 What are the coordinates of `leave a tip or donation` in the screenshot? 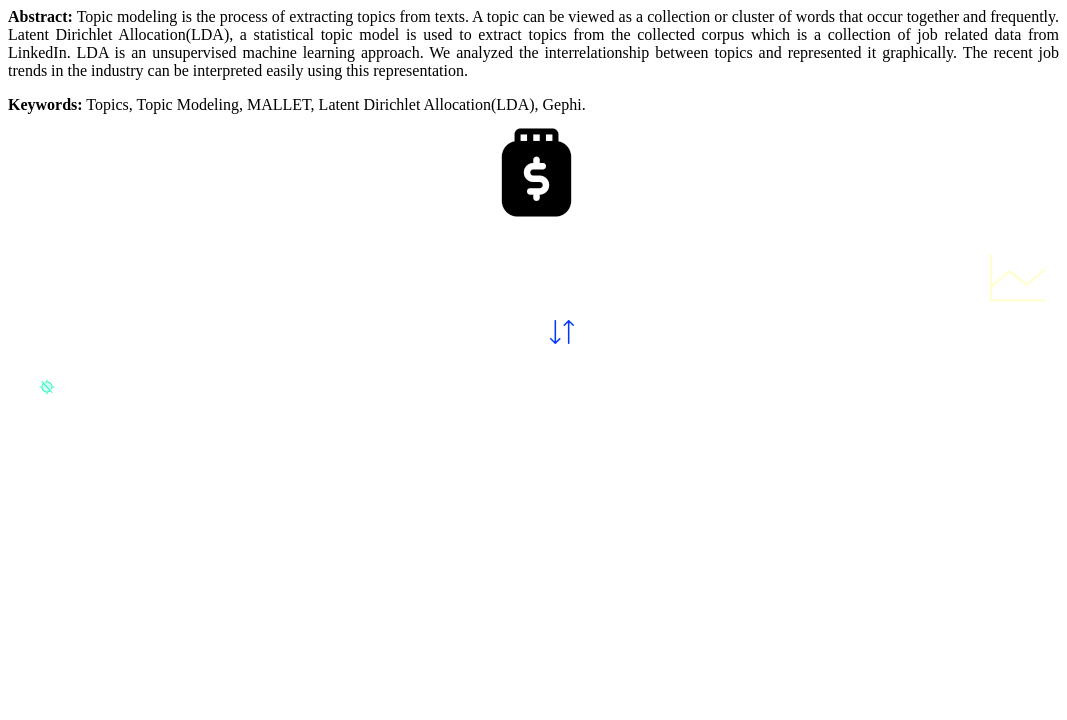 It's located at (536, 172).